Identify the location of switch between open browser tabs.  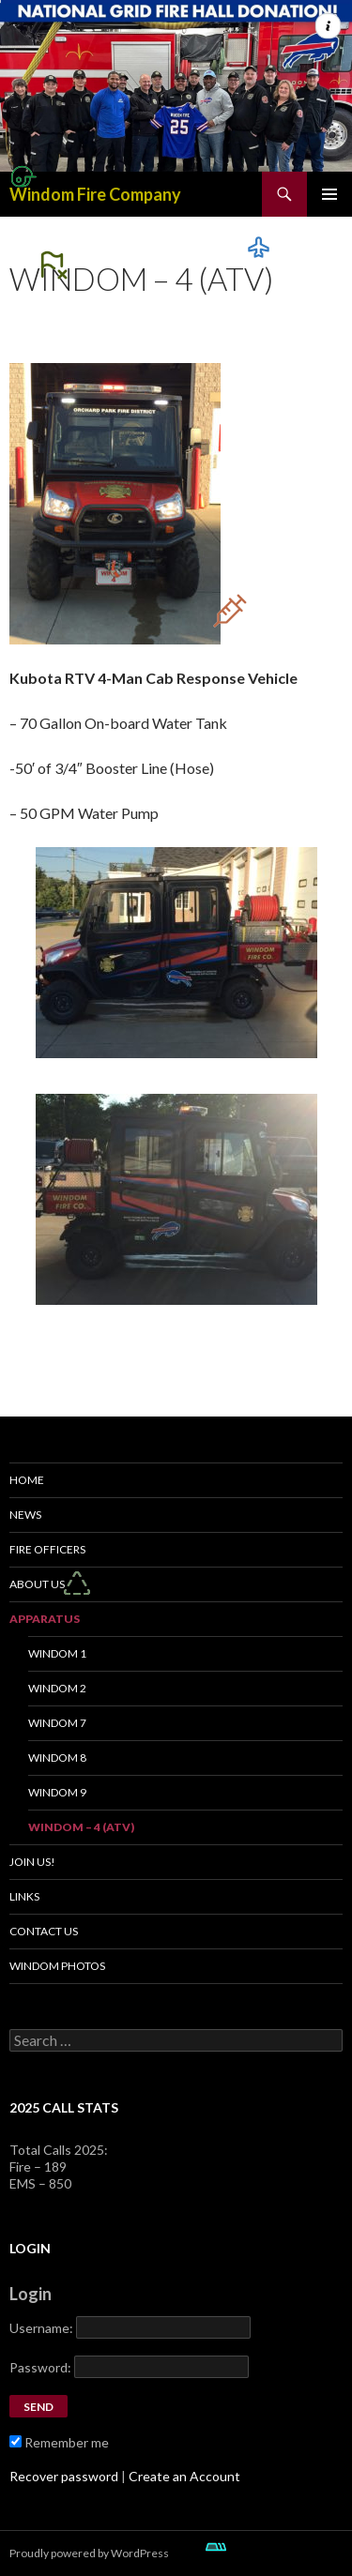
(216, 2547).